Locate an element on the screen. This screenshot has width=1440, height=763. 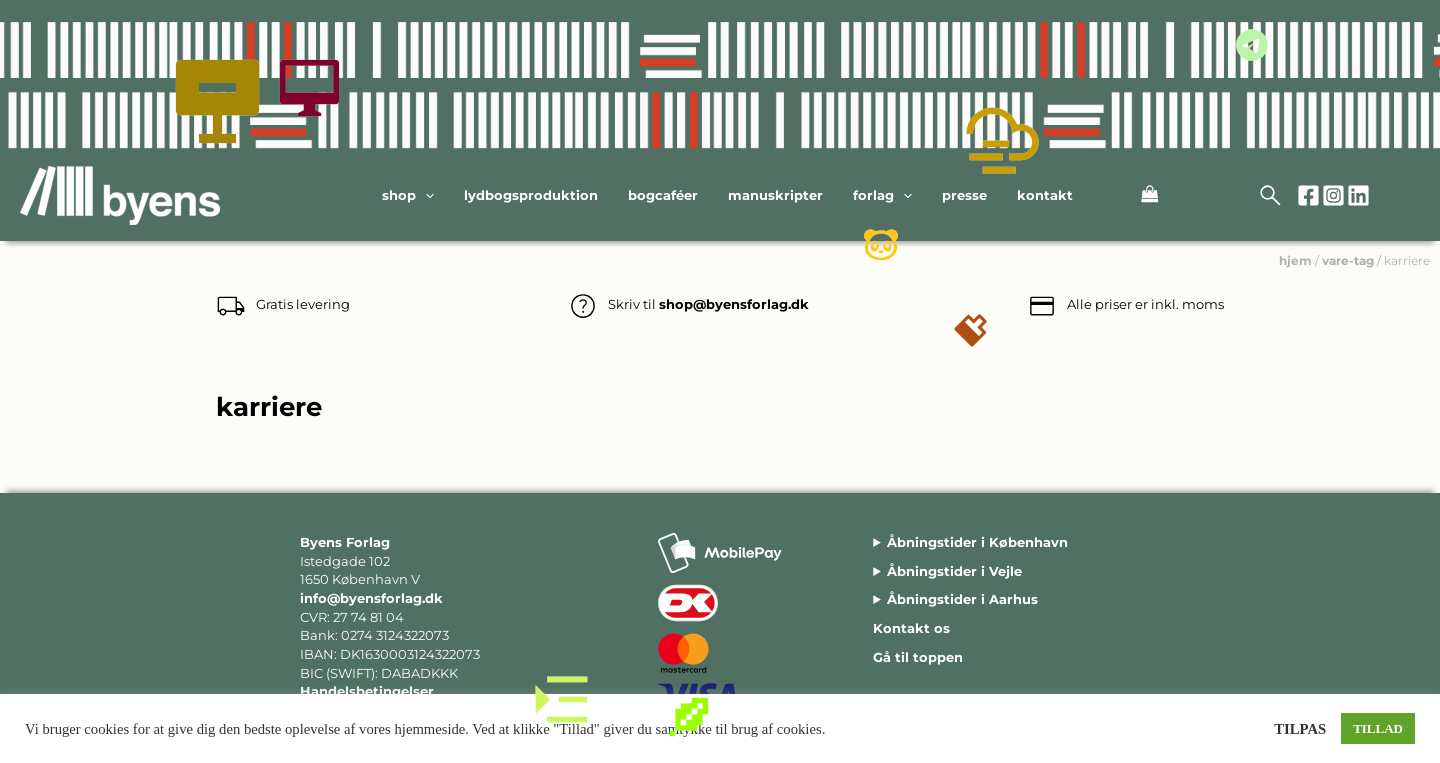
indicates a reserved or held item is located at coordinates (217, 101).